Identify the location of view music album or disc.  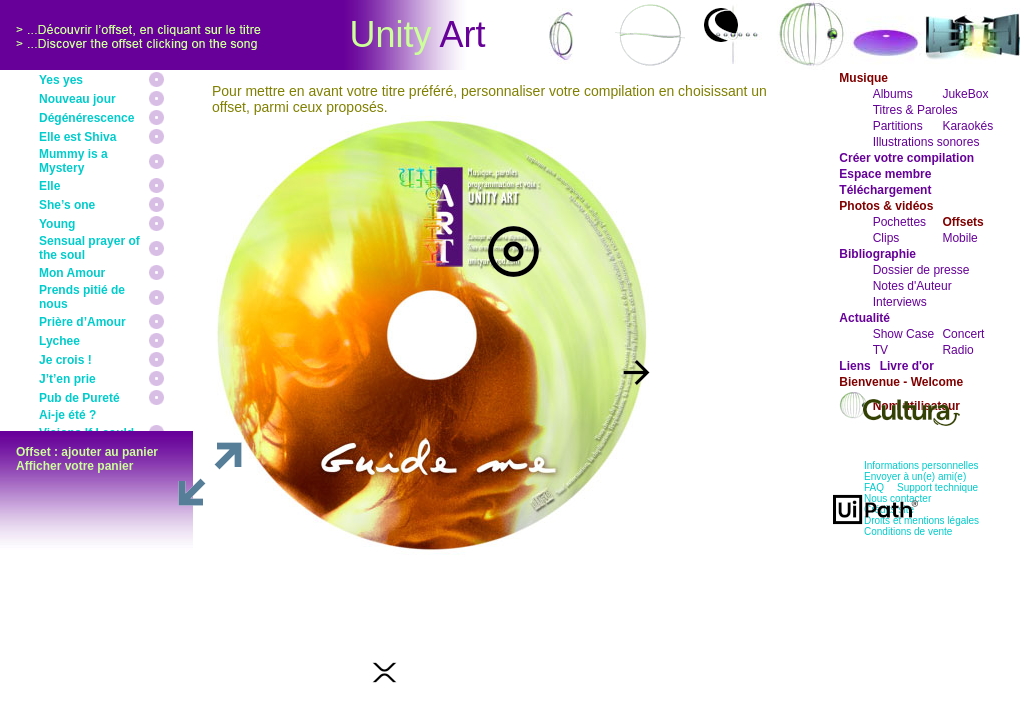
(513, 251).